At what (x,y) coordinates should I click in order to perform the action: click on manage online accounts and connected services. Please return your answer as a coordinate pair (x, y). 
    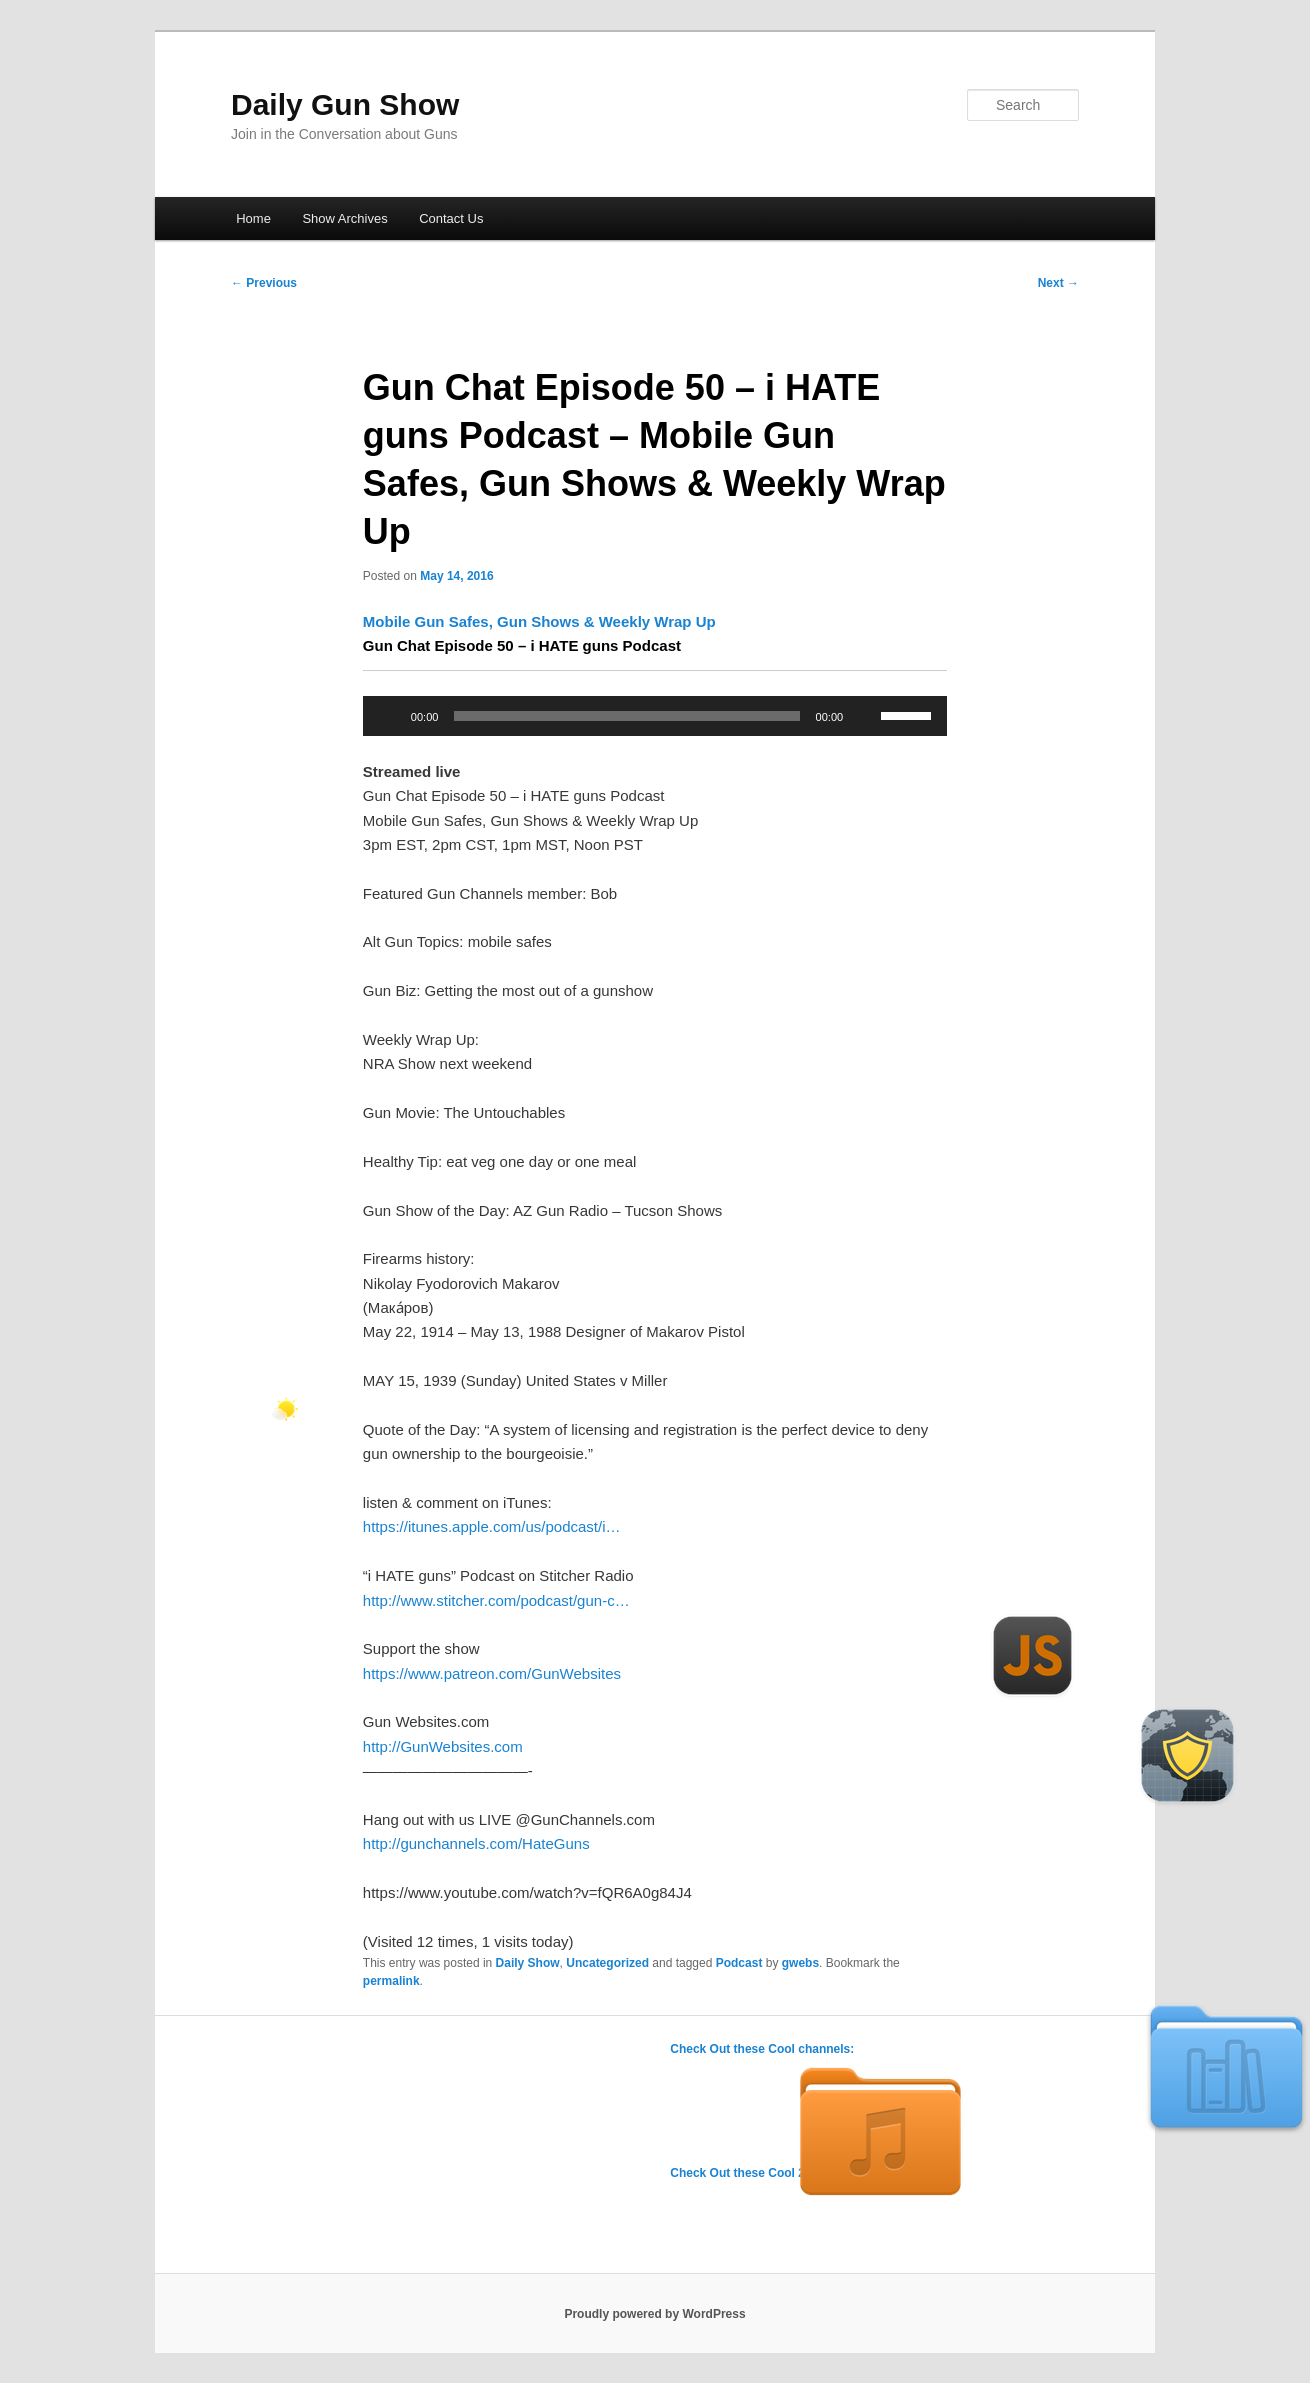
    Looking at the image, I should click on (265, 334).